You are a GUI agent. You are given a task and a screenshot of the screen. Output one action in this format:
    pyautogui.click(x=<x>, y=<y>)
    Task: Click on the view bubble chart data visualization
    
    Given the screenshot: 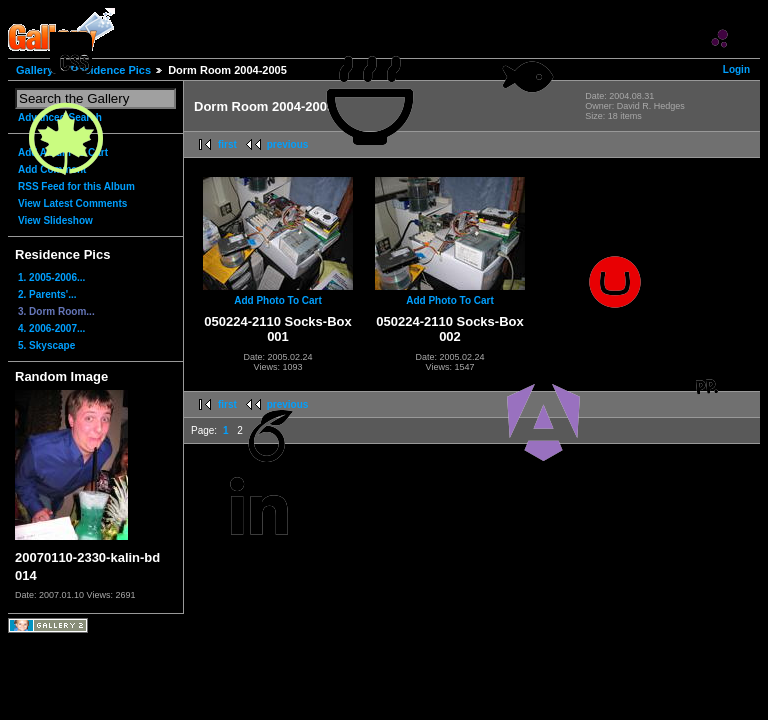 What is the action you would take?
    pyautogui.click(x=720, y=38)
    